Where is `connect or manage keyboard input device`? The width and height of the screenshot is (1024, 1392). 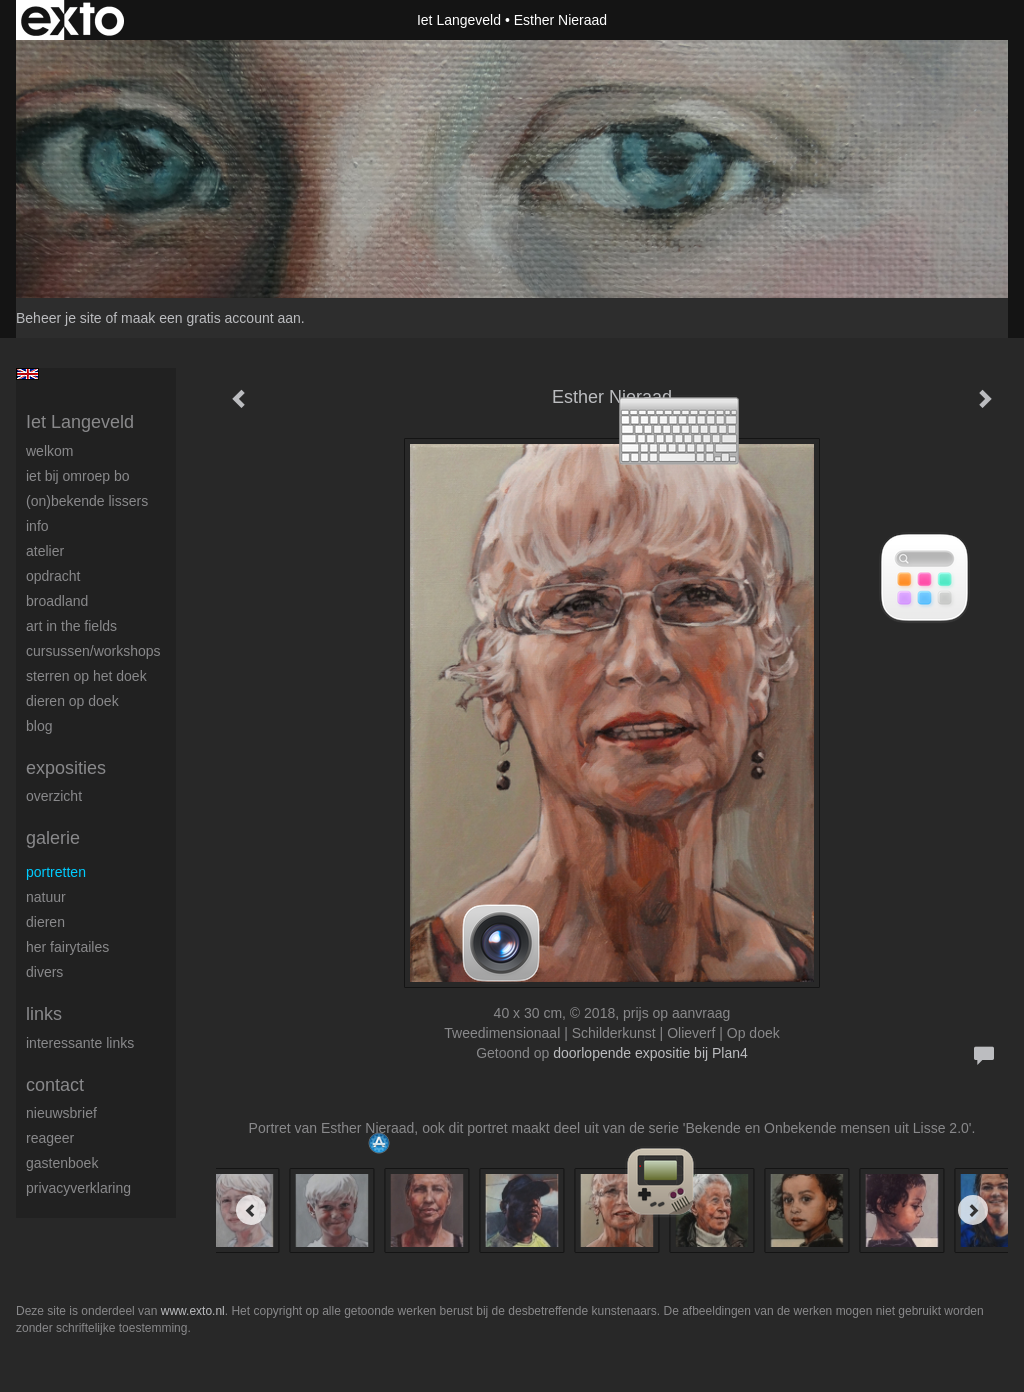
connect or manage keyboard input device is located at coordinates (679, 431).